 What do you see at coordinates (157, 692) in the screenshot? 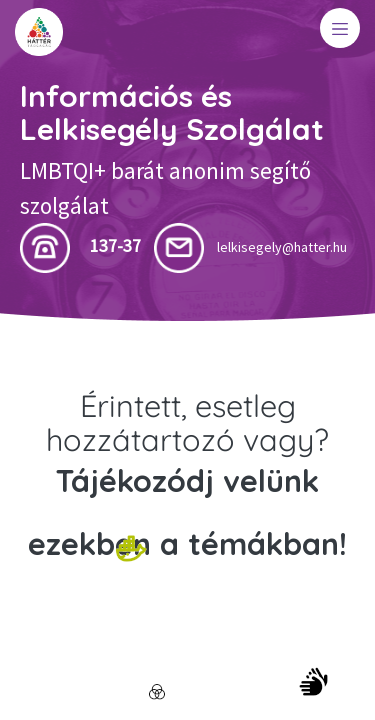
I see `view overlapping data or shared elements` at bounding box center [157, 692].